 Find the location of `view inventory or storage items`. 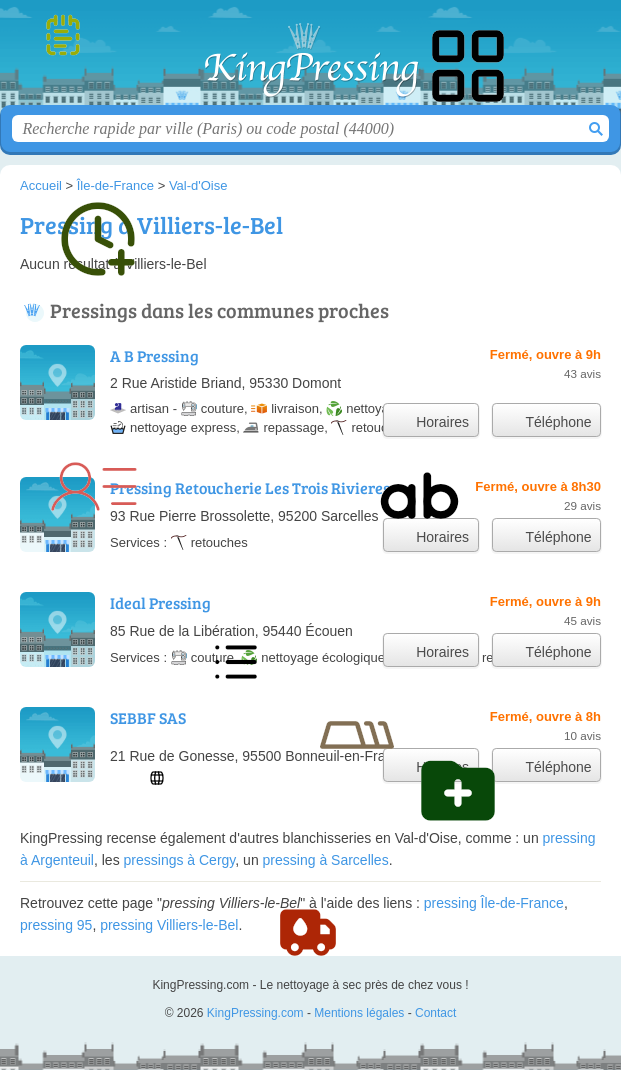

view inventory or storage items is located at coordinates (157, 778).